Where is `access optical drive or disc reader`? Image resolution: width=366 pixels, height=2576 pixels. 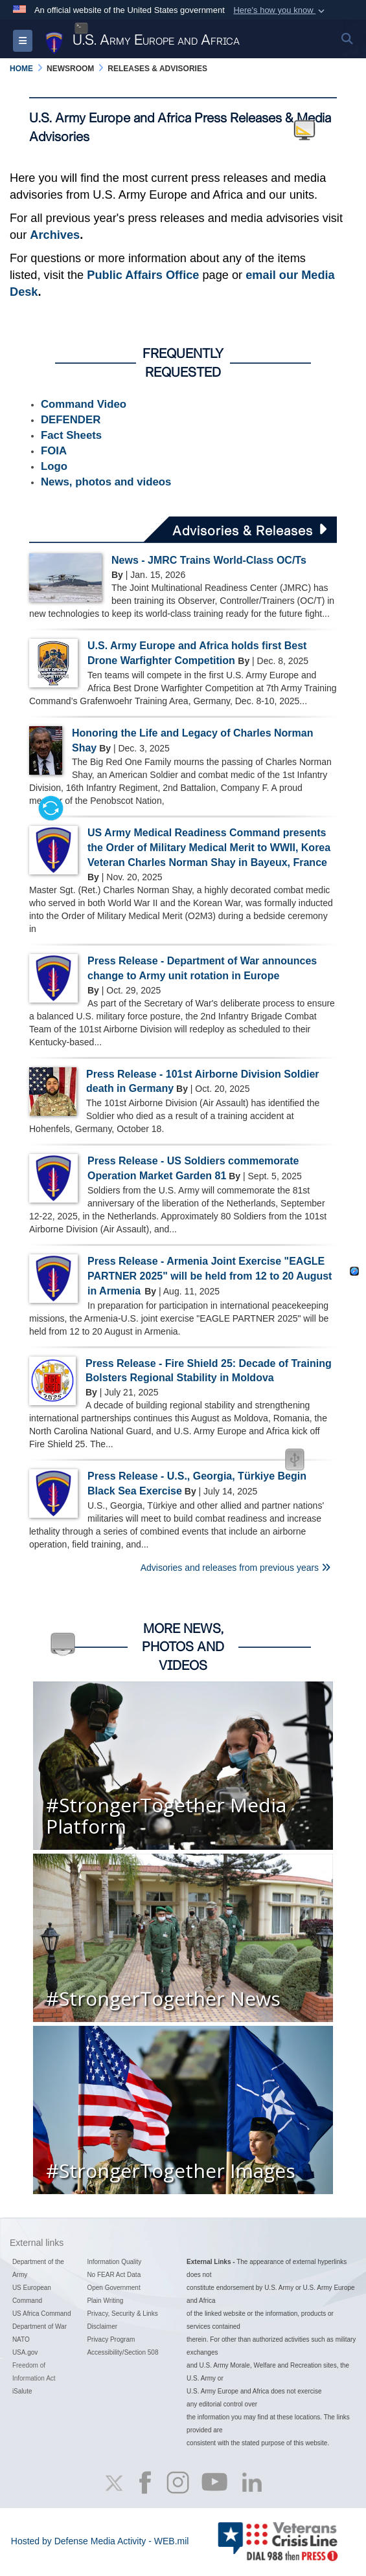
access optical drive or disc reader is located at coordinates (63, 1643).